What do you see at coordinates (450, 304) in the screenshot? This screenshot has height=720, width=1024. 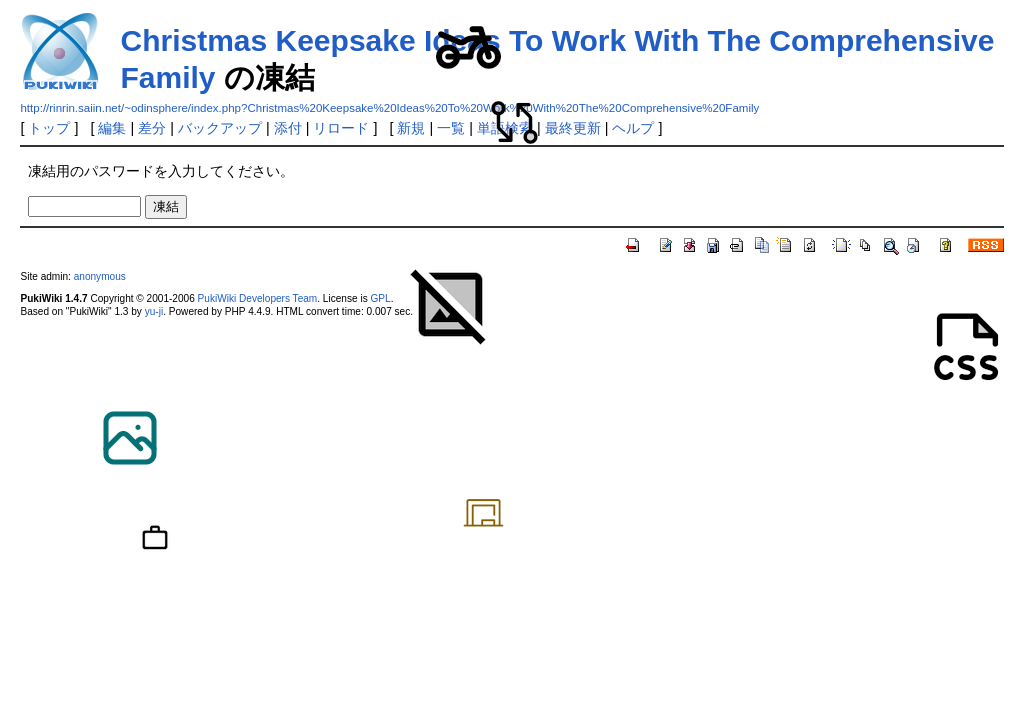 I see `image failed to load` at bounding box center [450, 304].